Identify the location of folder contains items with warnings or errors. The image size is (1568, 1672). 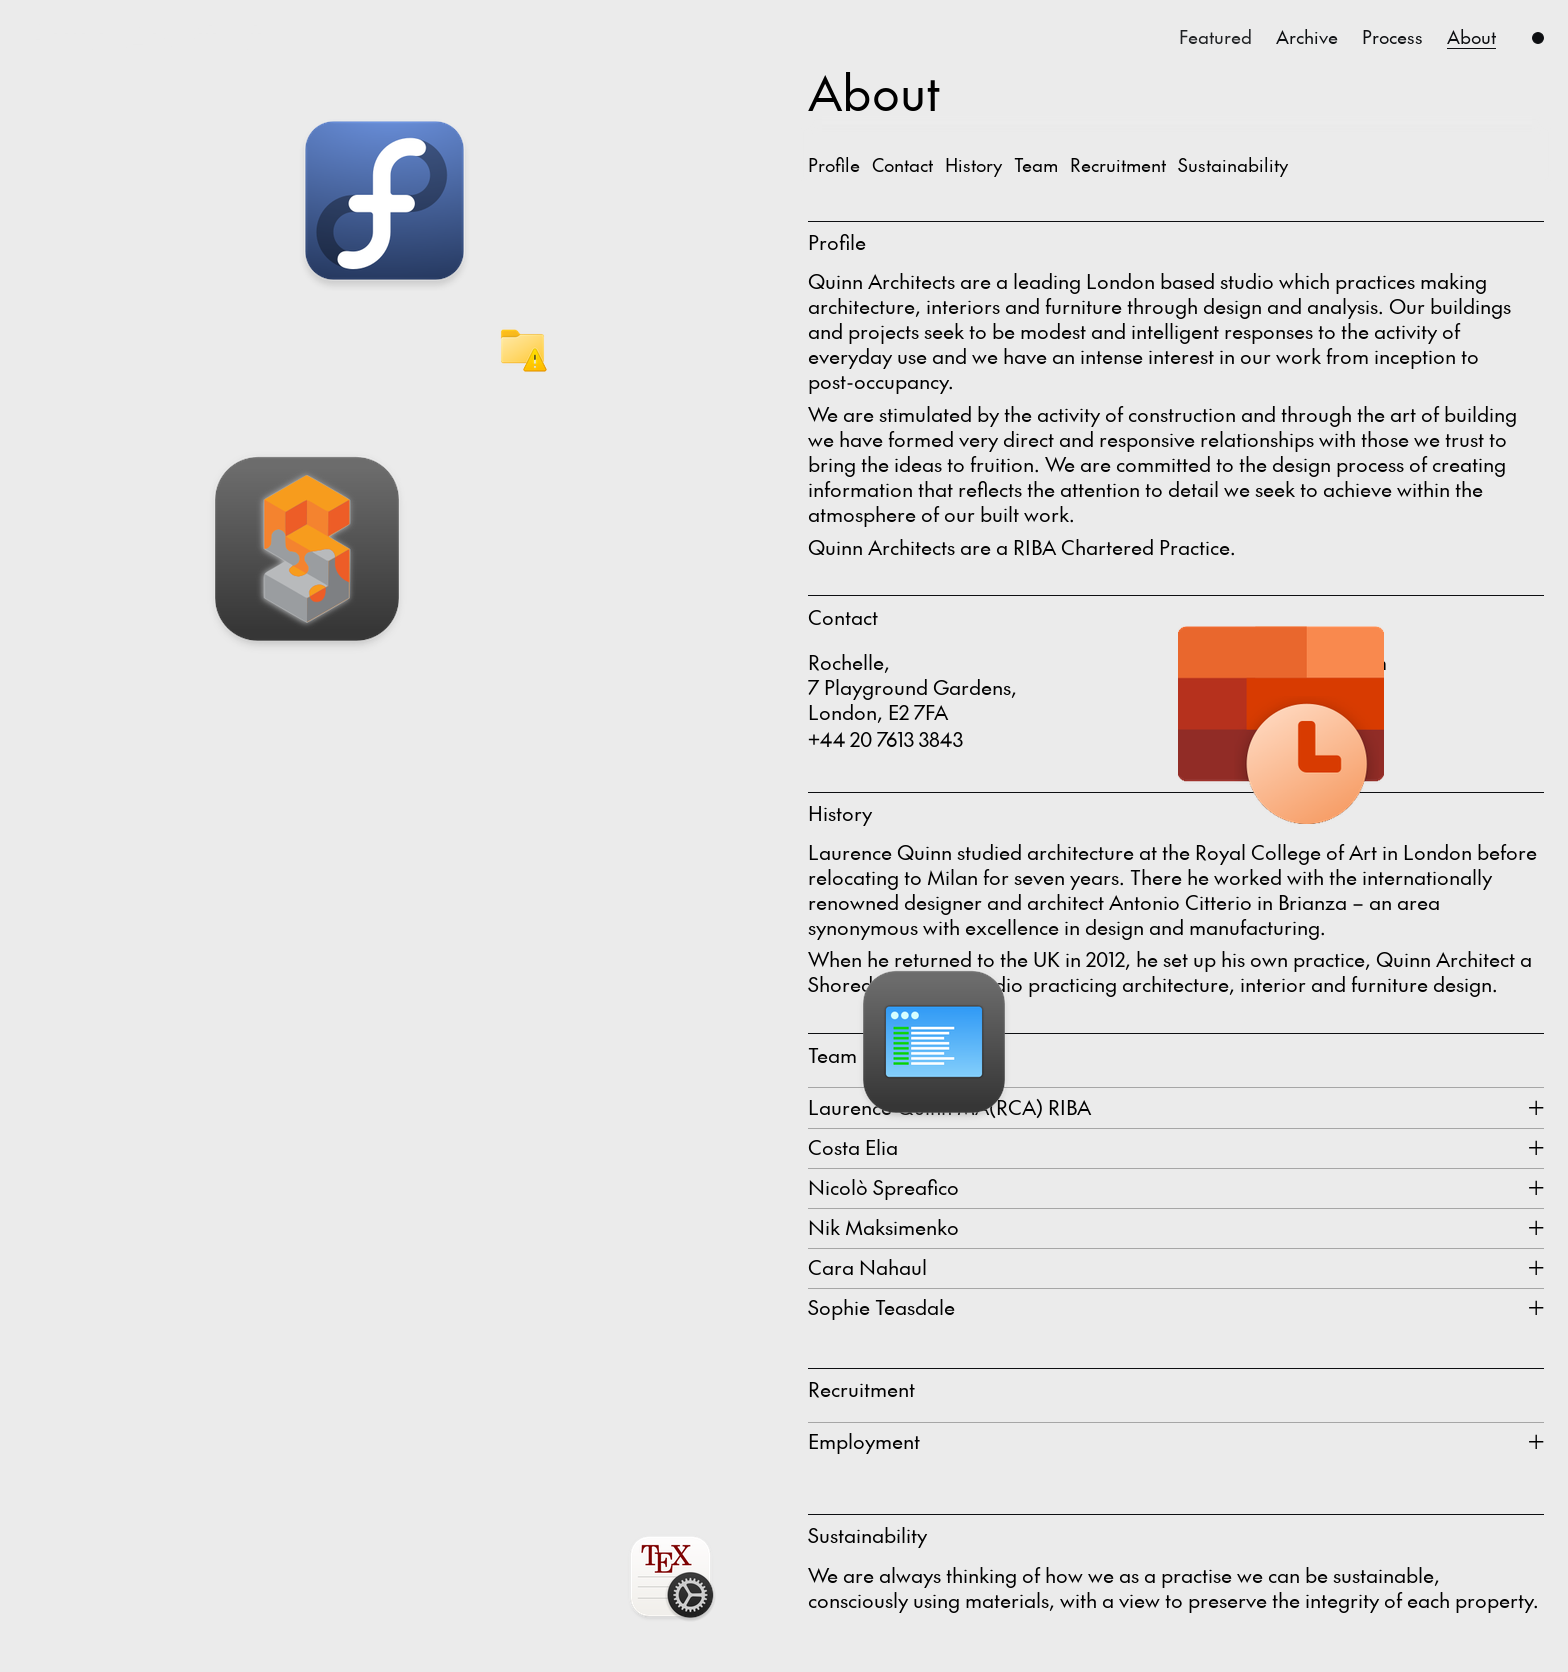
(522, 347).